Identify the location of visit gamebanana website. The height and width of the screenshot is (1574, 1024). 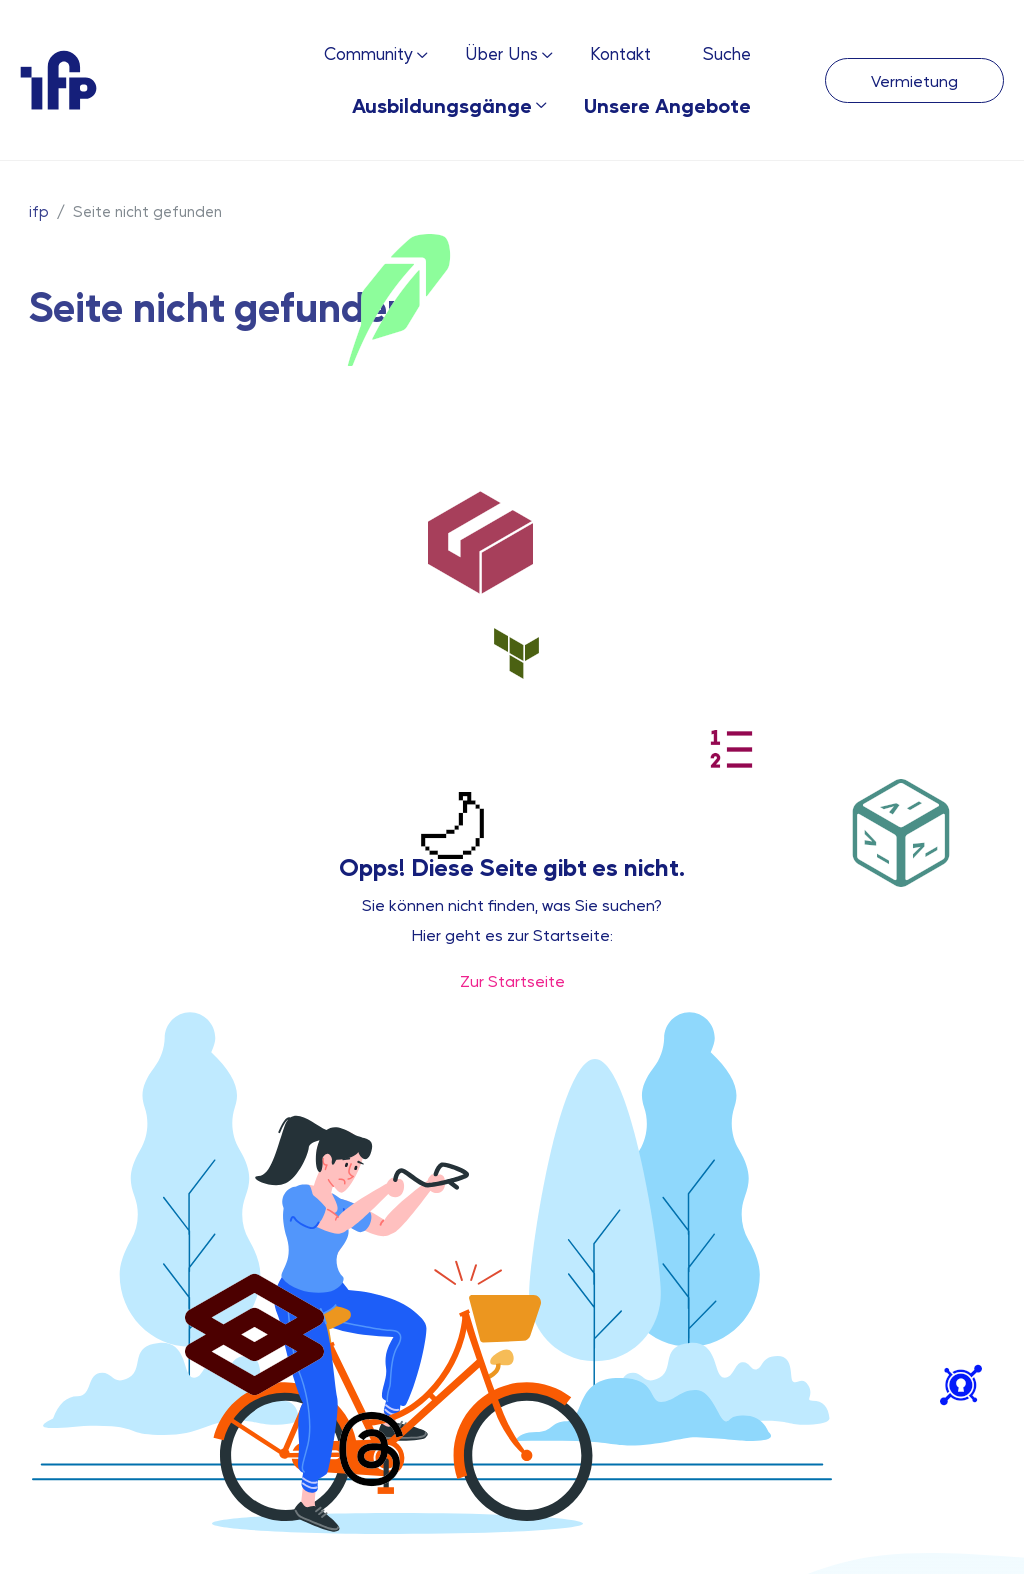
(452, 825).